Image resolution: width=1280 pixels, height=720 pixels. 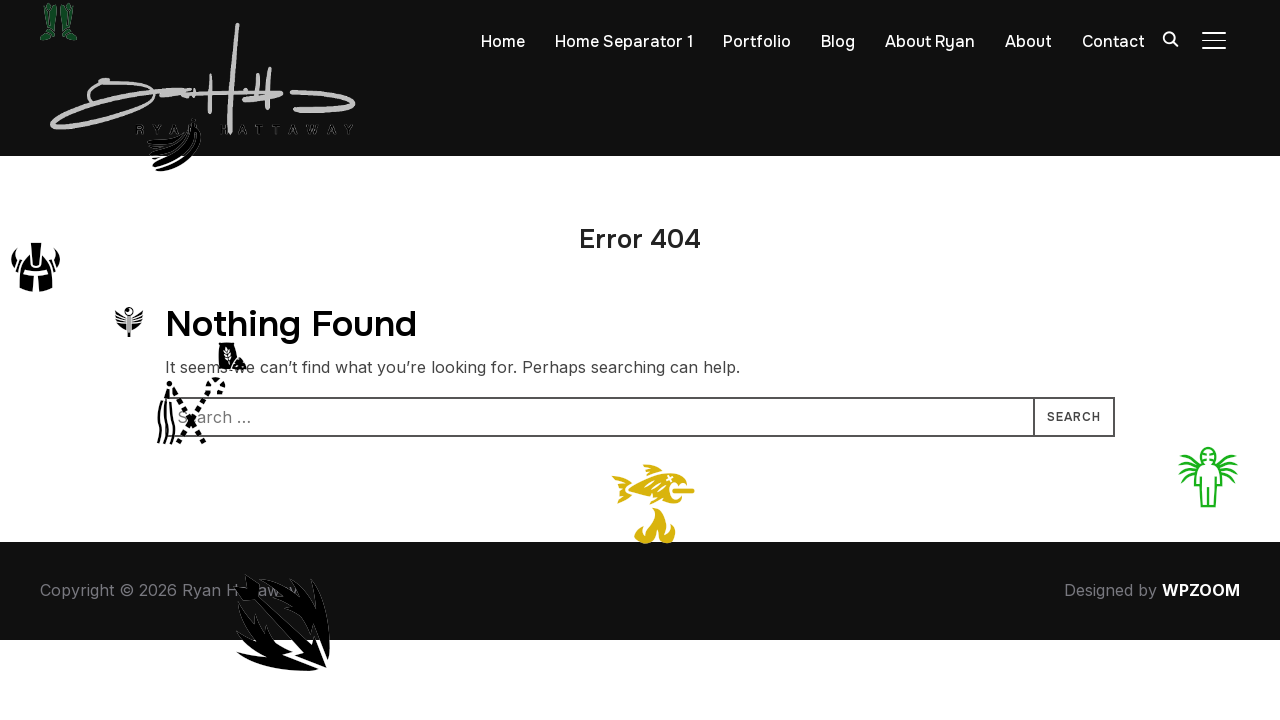 What do you see at coordinates (129, 322) in the screenshot?
I see `select a royal or mythical staff weapon` at bounding box center [129, 322].